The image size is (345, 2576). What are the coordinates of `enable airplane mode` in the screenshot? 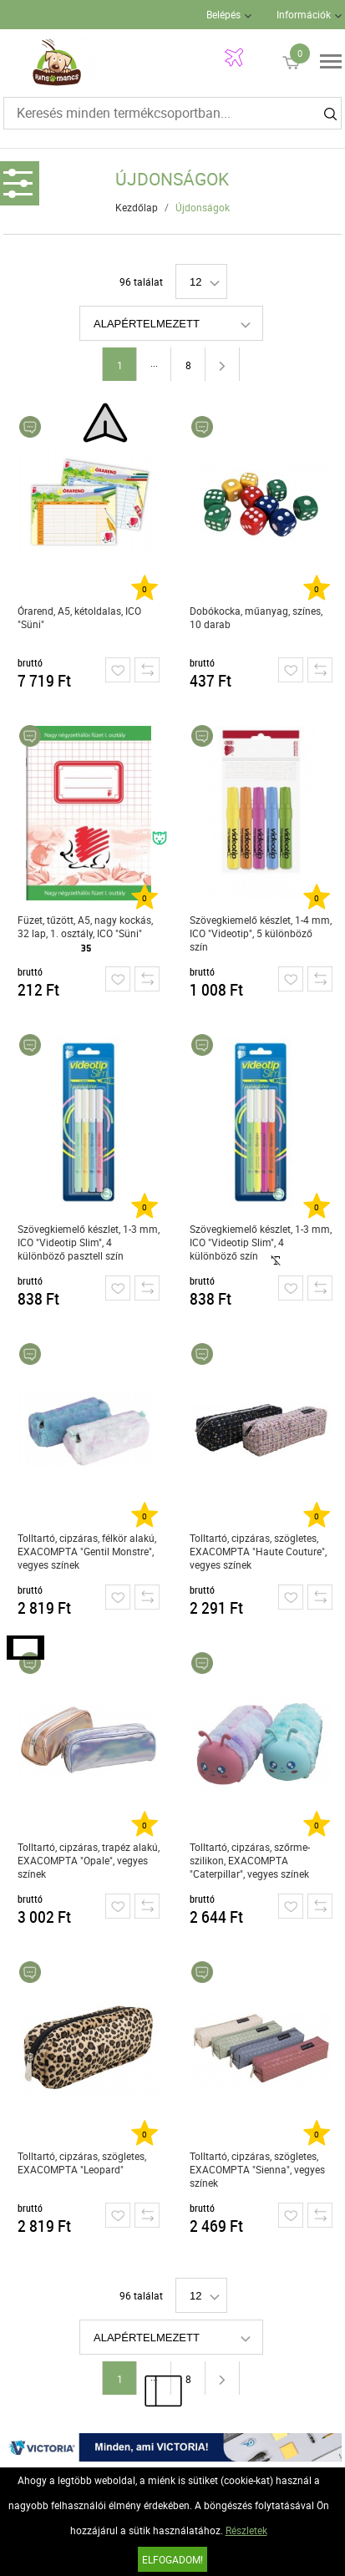 It's located at (234, 57).